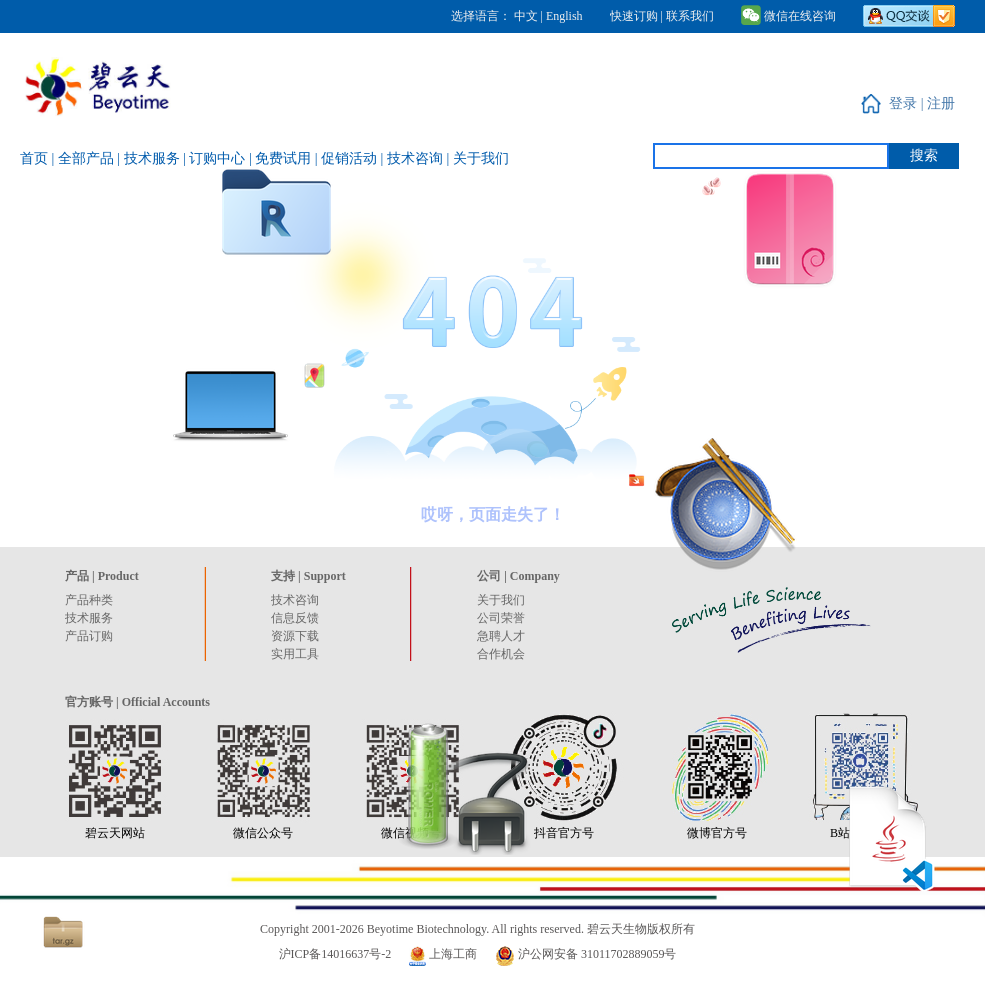  What do you see at coordinates (276, 215) in the screenshot?
I see `folder containing Autodesk Revit project files` at bounding box center [276, 215].